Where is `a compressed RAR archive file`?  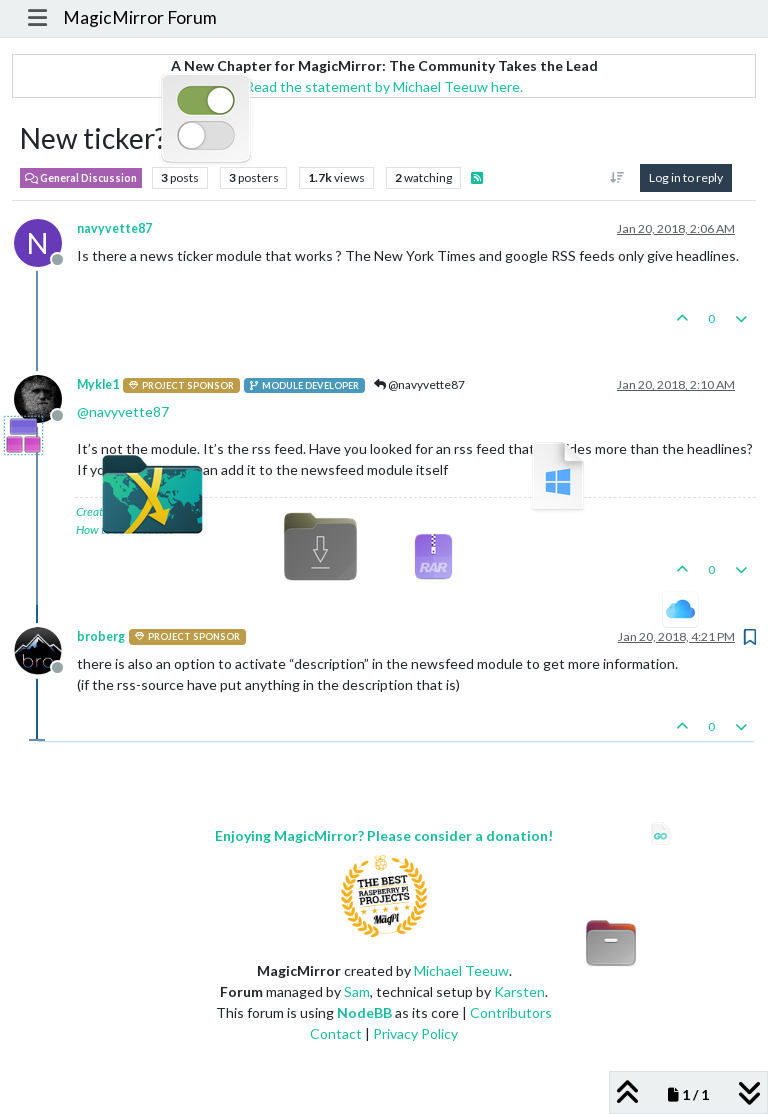 a compressed RAR archive file is located at coordinates (433, 556).